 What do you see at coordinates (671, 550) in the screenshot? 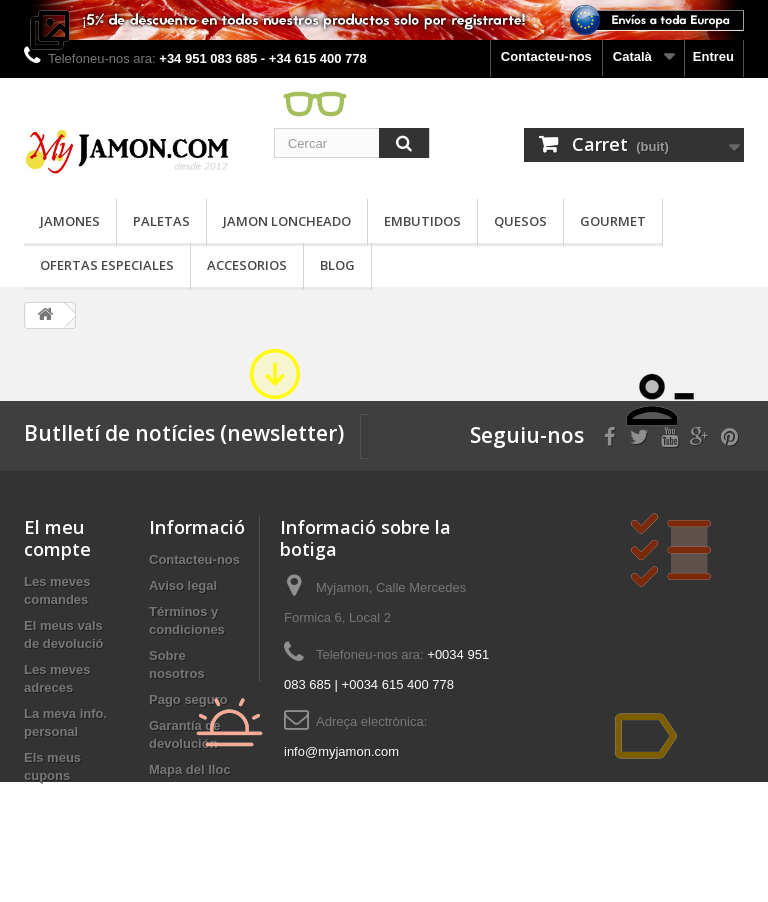
I see `view completed tasks or checklist` at bounding box center [671, 550].